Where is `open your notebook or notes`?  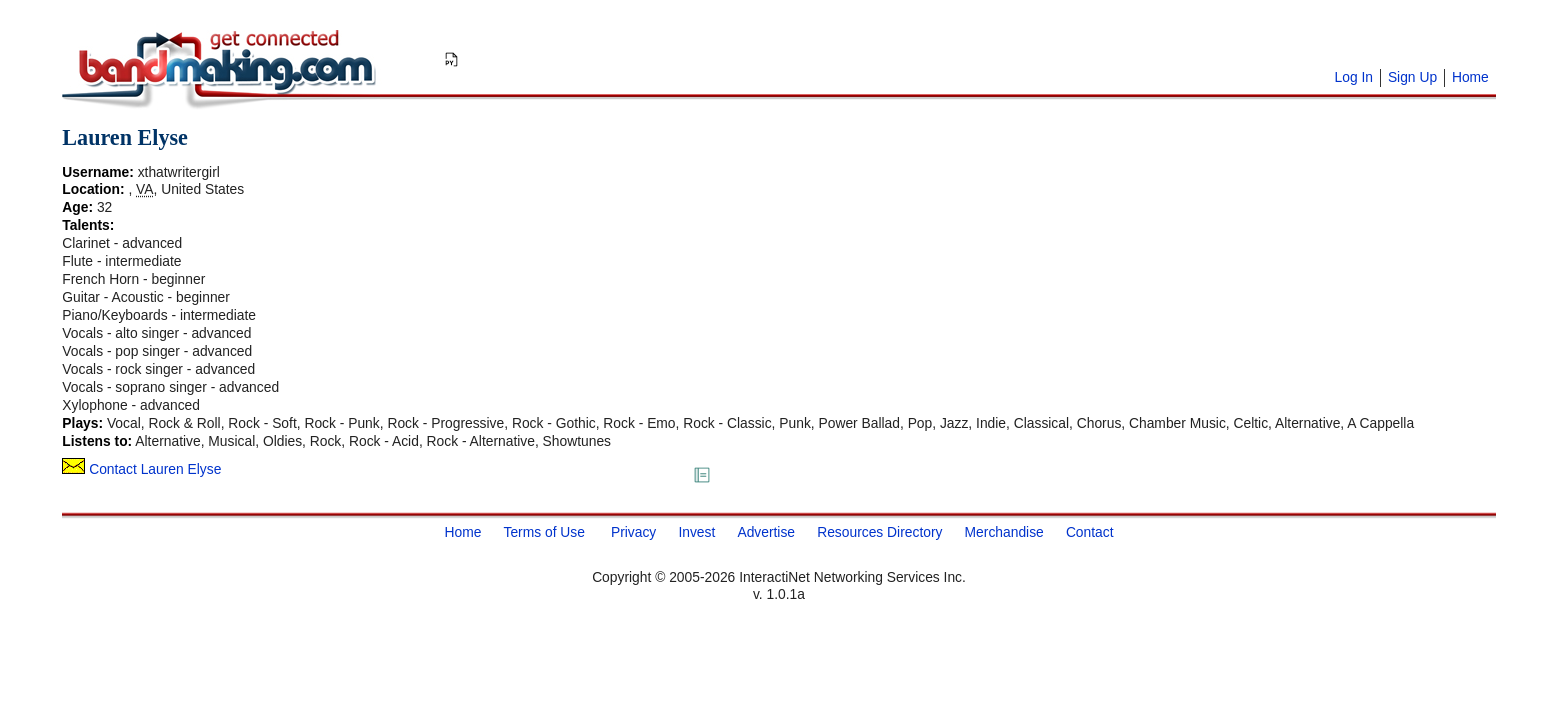
open your notebook or notes is located at coordinates (702, 475).